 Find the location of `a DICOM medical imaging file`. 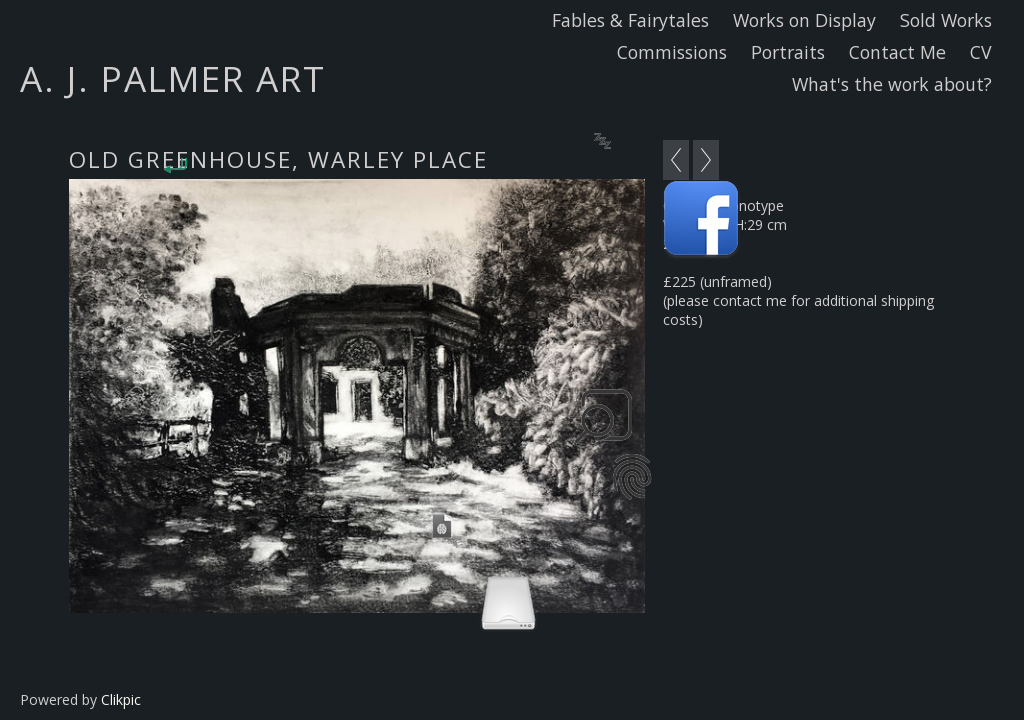

a DICOM medical imaging file is located at coordinates (442, 526).